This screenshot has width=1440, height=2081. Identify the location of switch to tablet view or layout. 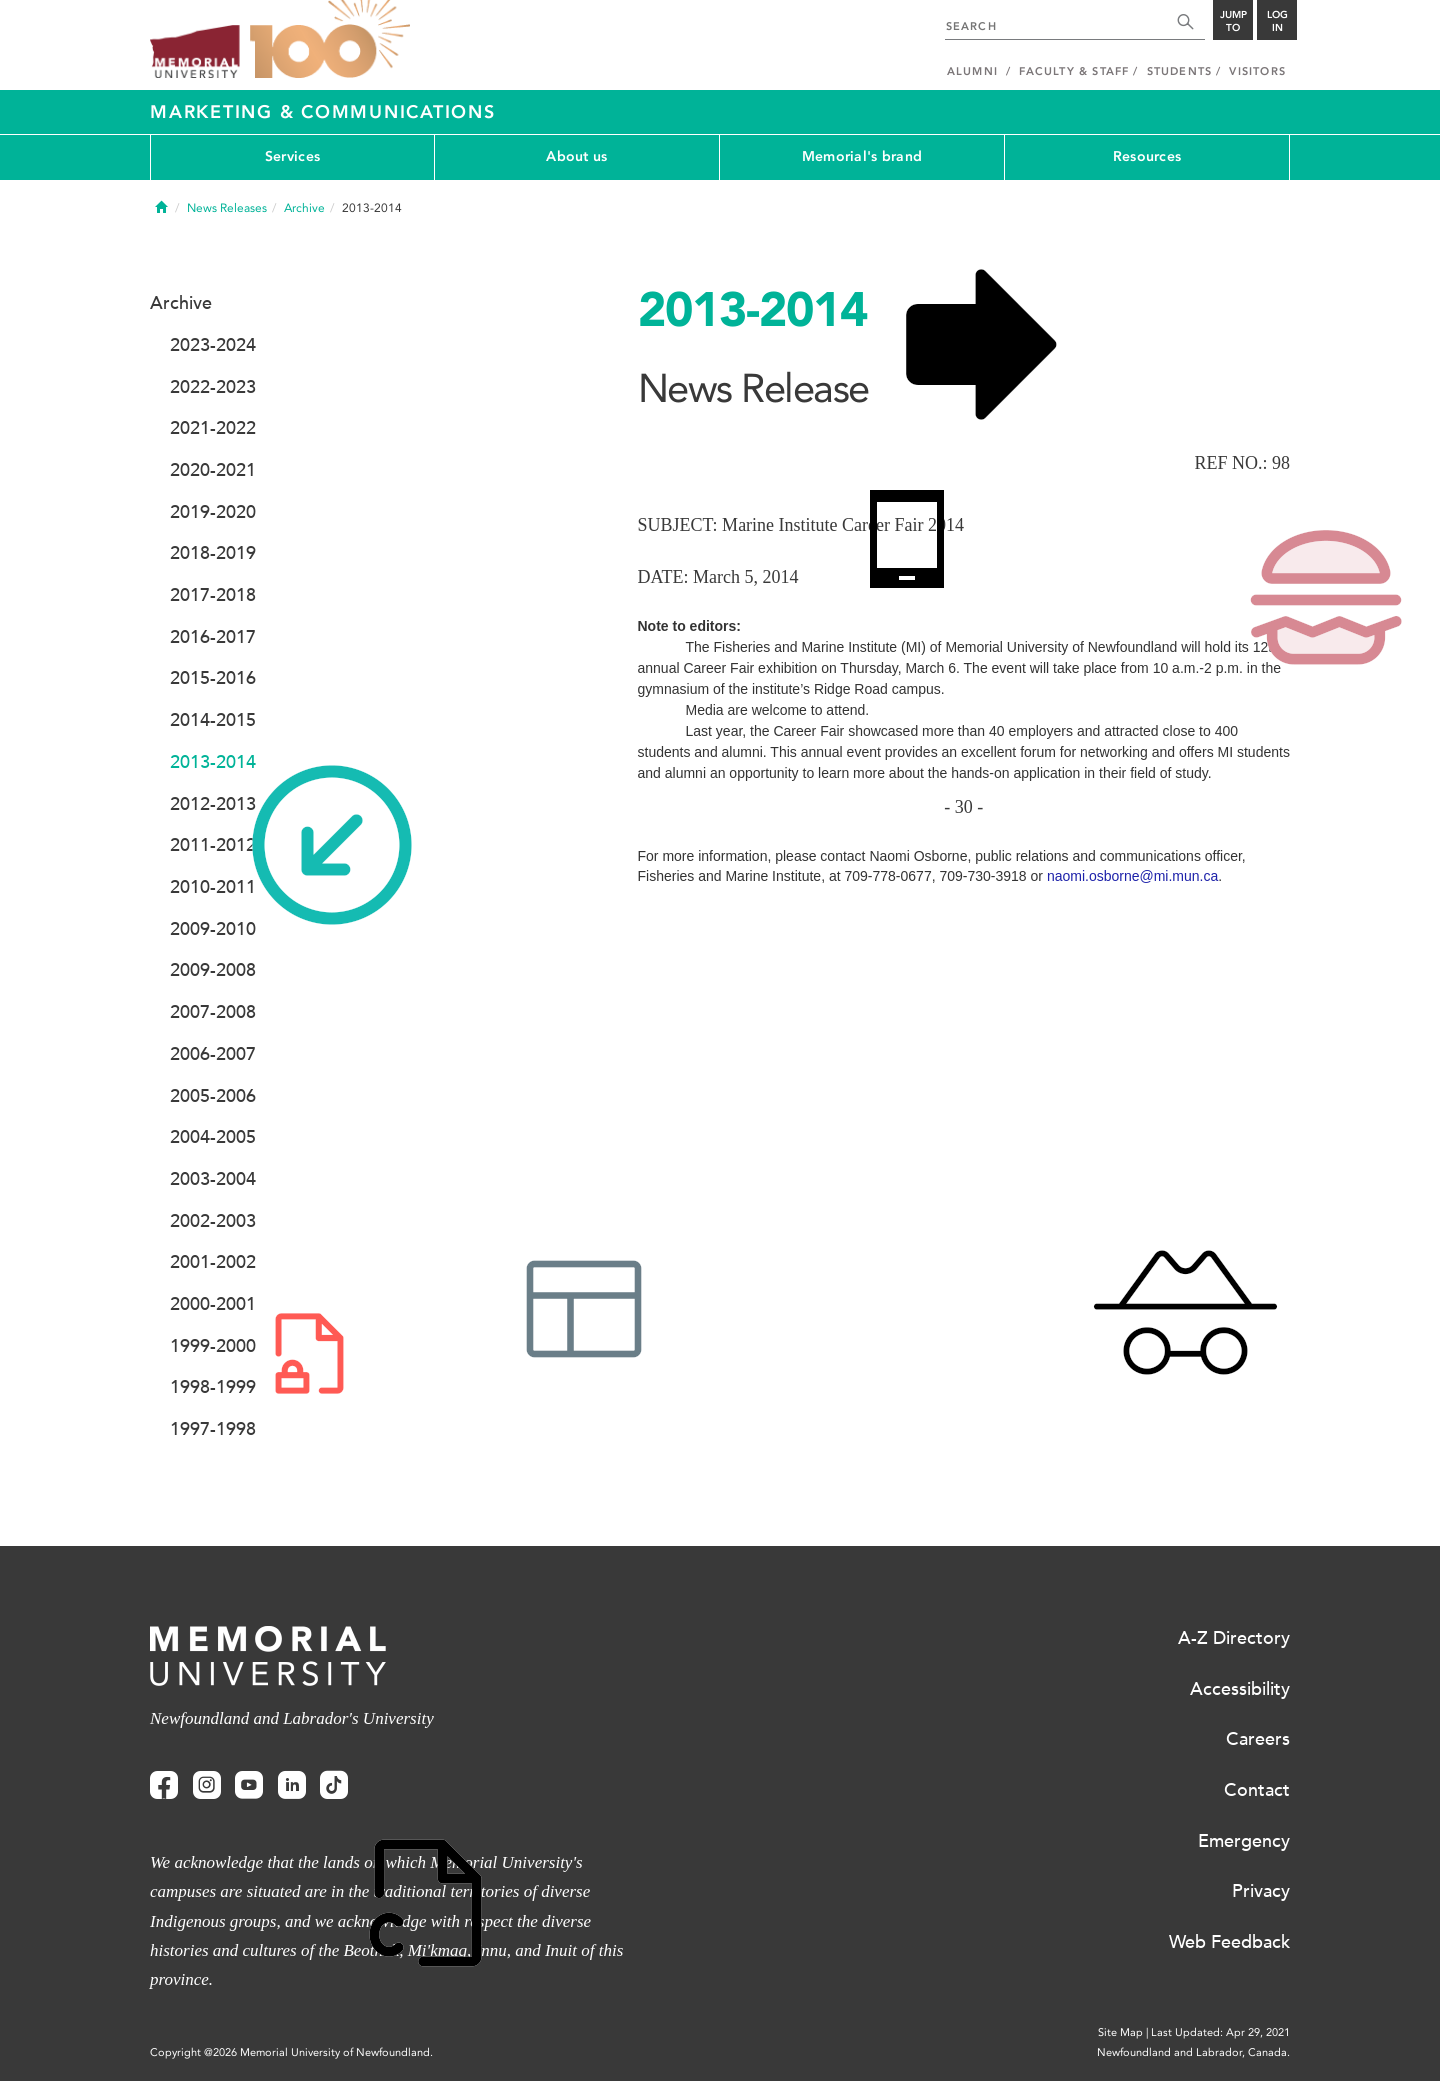
(907, 539).